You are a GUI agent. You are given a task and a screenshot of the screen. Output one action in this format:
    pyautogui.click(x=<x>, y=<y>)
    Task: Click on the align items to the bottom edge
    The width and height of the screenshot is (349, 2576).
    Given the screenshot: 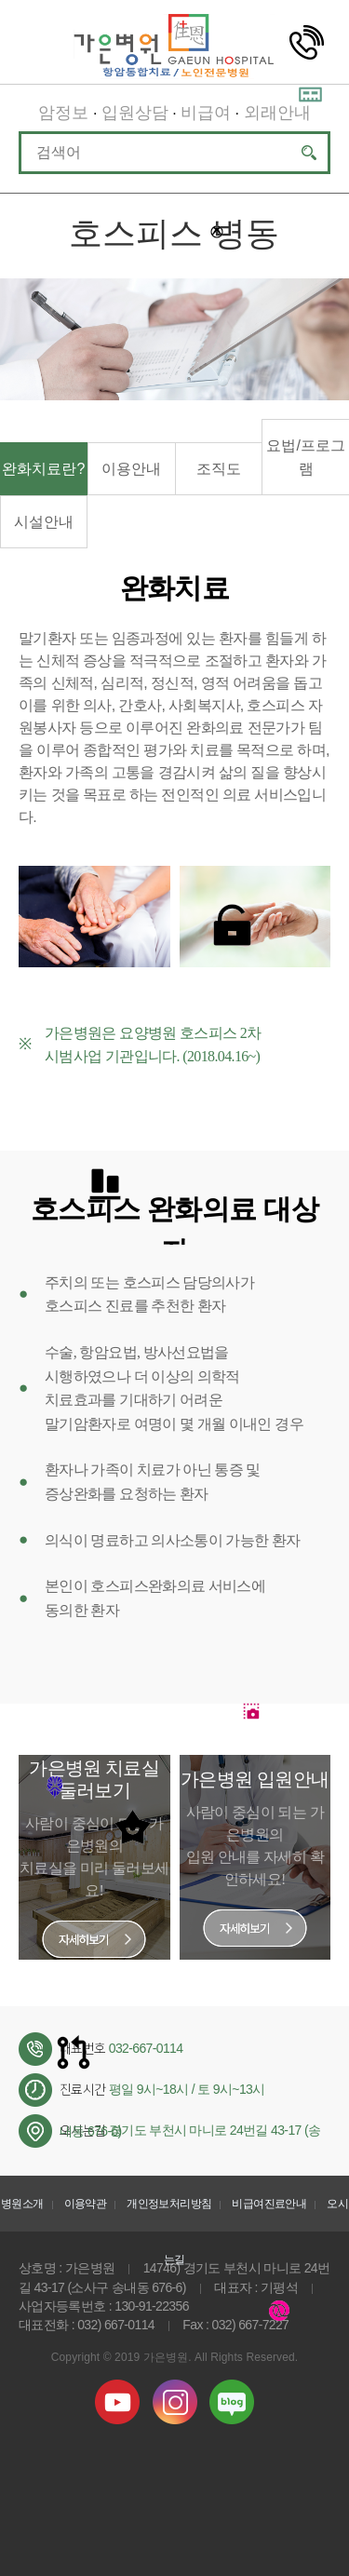 What is the action you would take?
    pyautogui.click(x=105, y=1184)
    